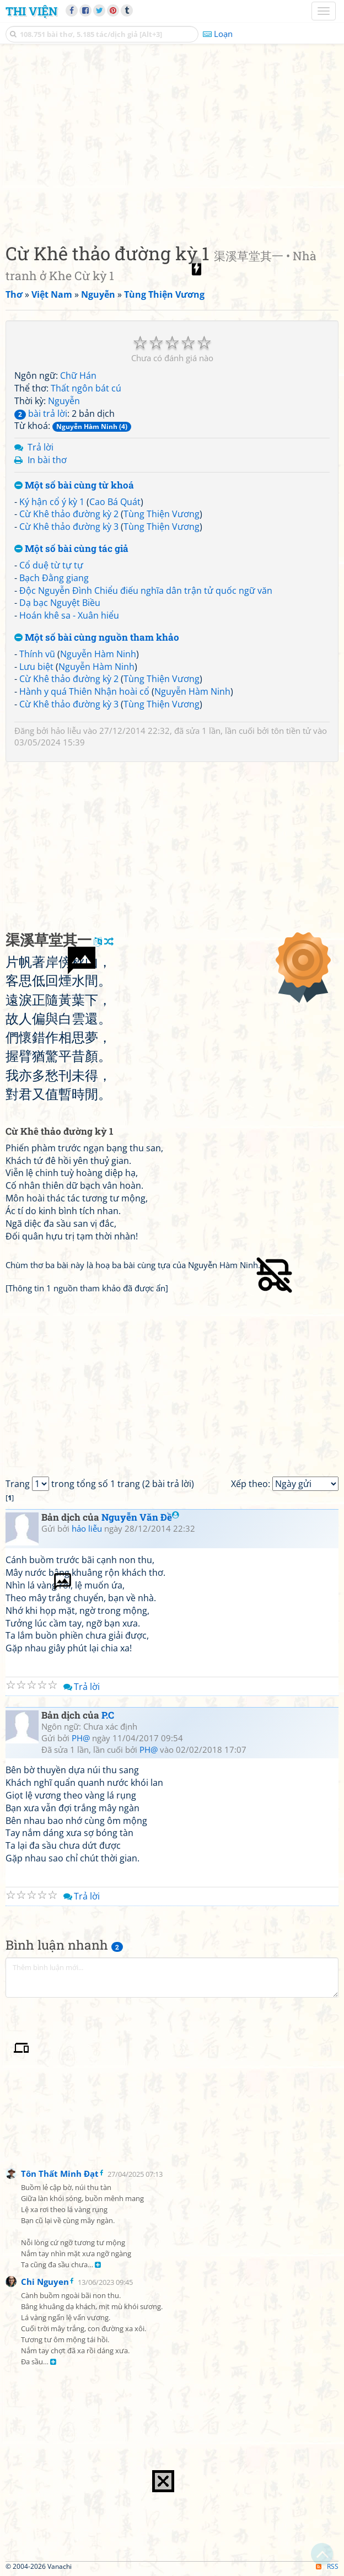  I want to click on send or receive a picture message, so click(62, 1581).